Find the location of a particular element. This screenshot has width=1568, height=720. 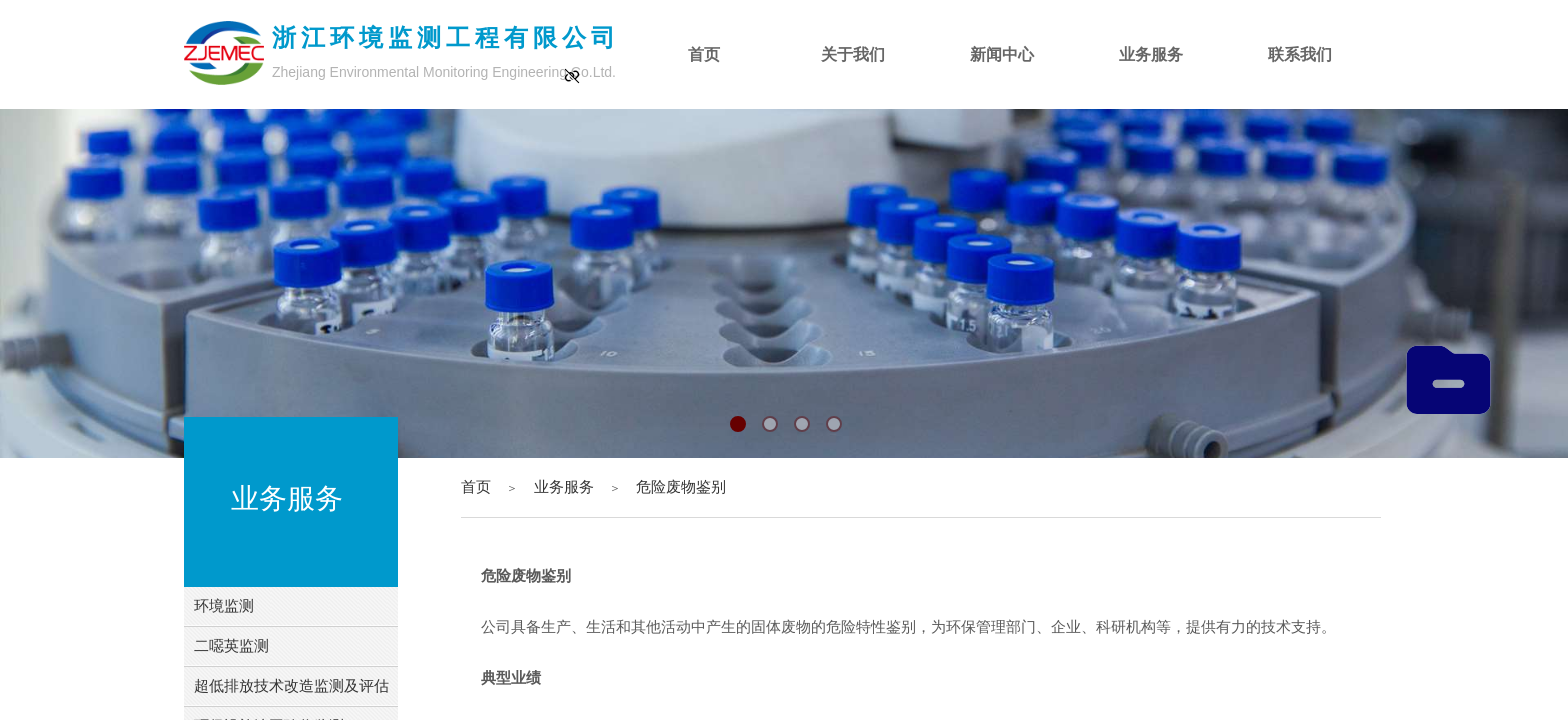

indicates a broken or invalid link is located at coordinates (572, 76).